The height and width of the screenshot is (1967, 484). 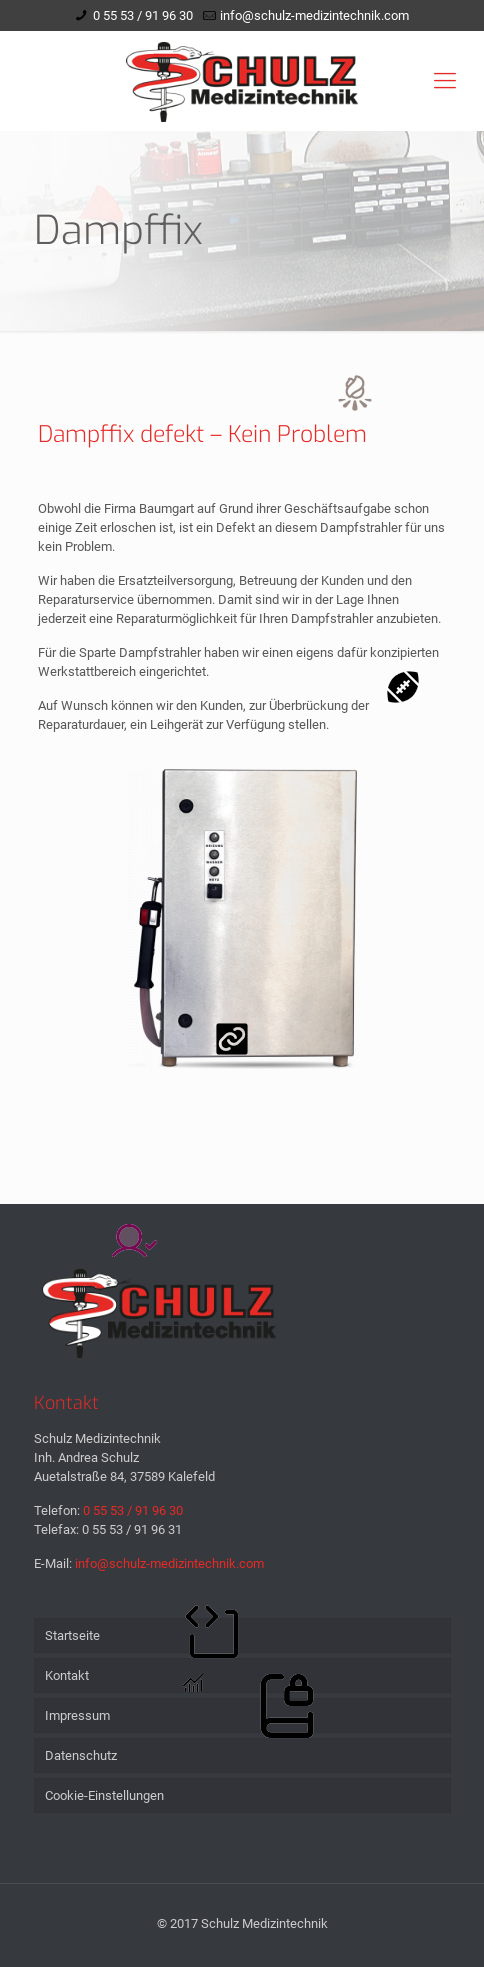 What do you see at coordinates (133, 1242) in the screenshot?
I see `confirm or verify a user account` at bounding box center [133, 1242].